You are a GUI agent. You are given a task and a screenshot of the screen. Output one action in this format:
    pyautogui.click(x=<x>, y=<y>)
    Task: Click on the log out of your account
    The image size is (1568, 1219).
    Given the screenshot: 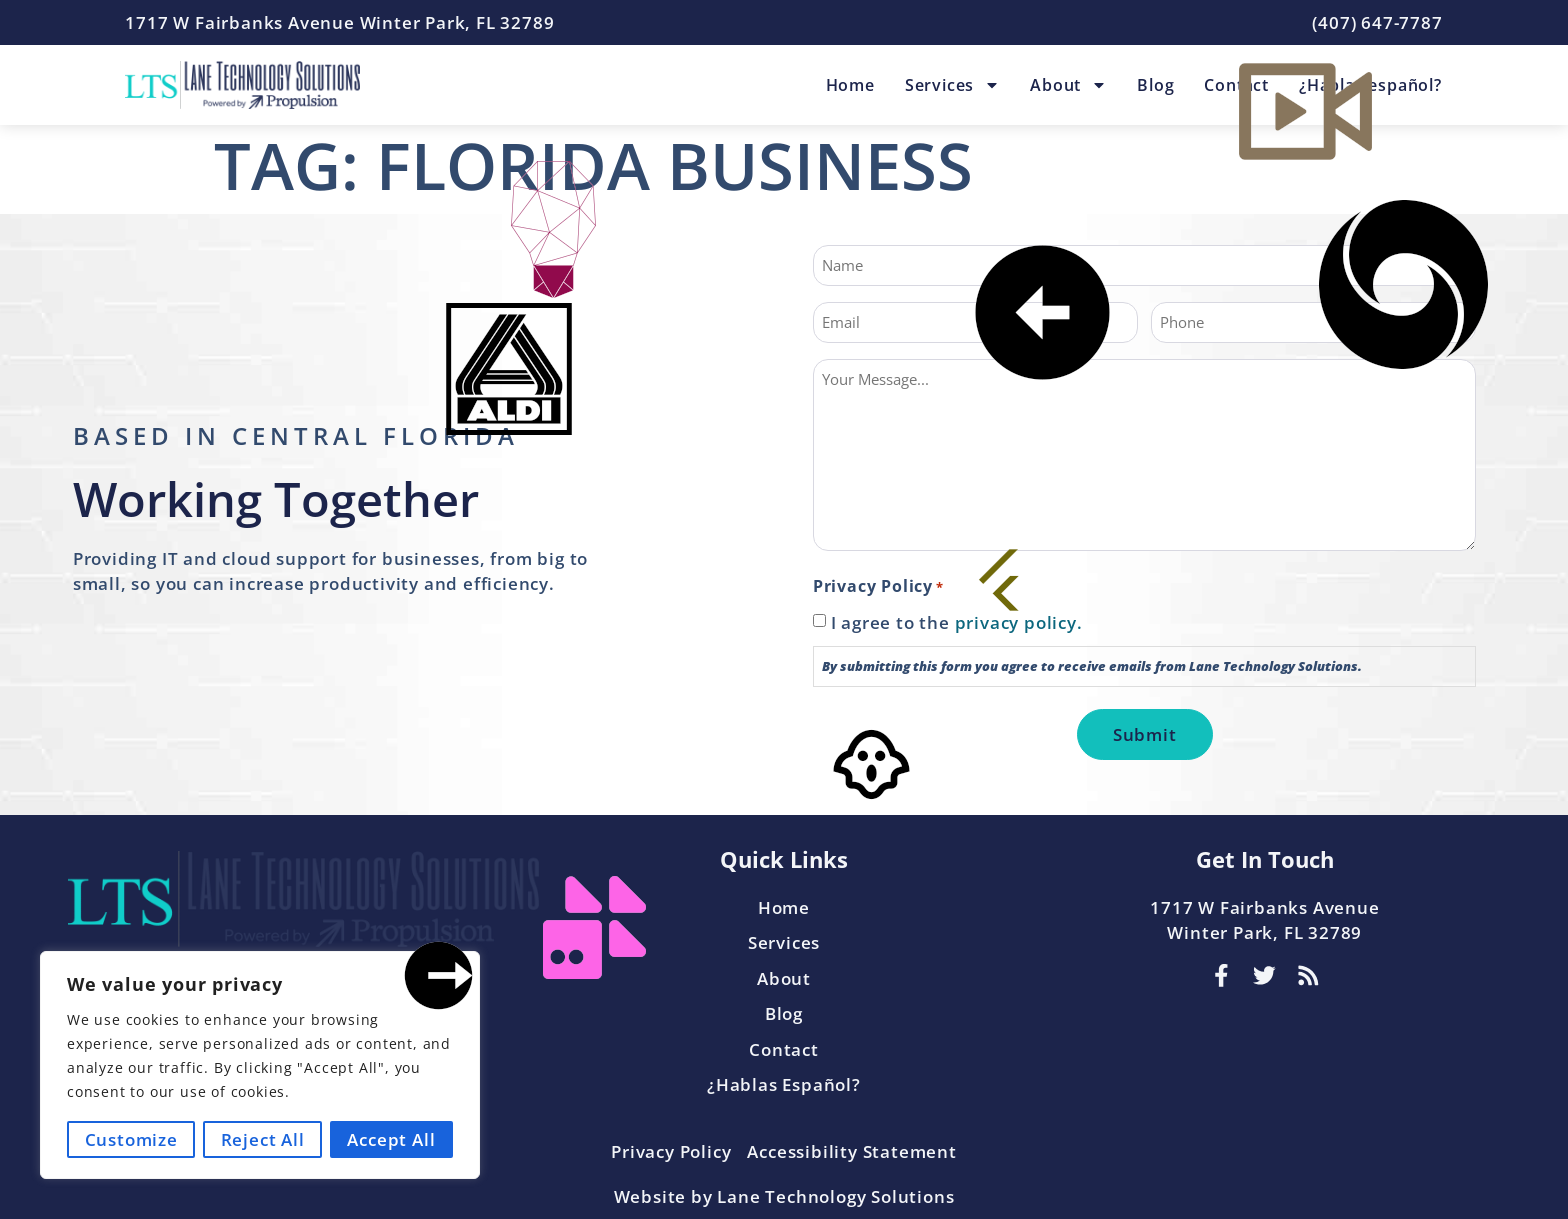 What is the action you would take?
    pyautogui.click(x=438, y=975)
    